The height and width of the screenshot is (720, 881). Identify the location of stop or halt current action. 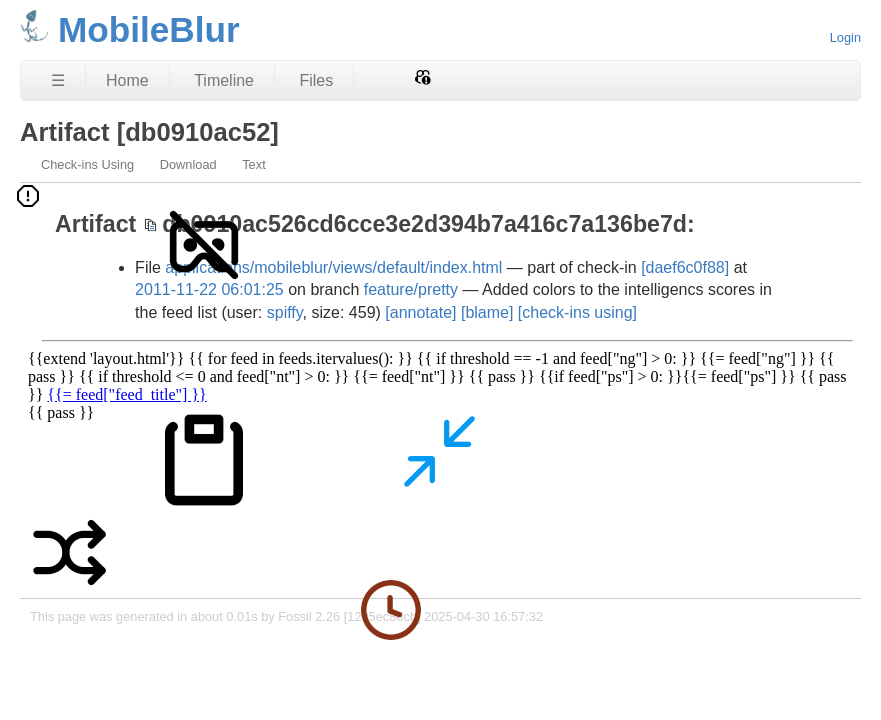
(28, 196).